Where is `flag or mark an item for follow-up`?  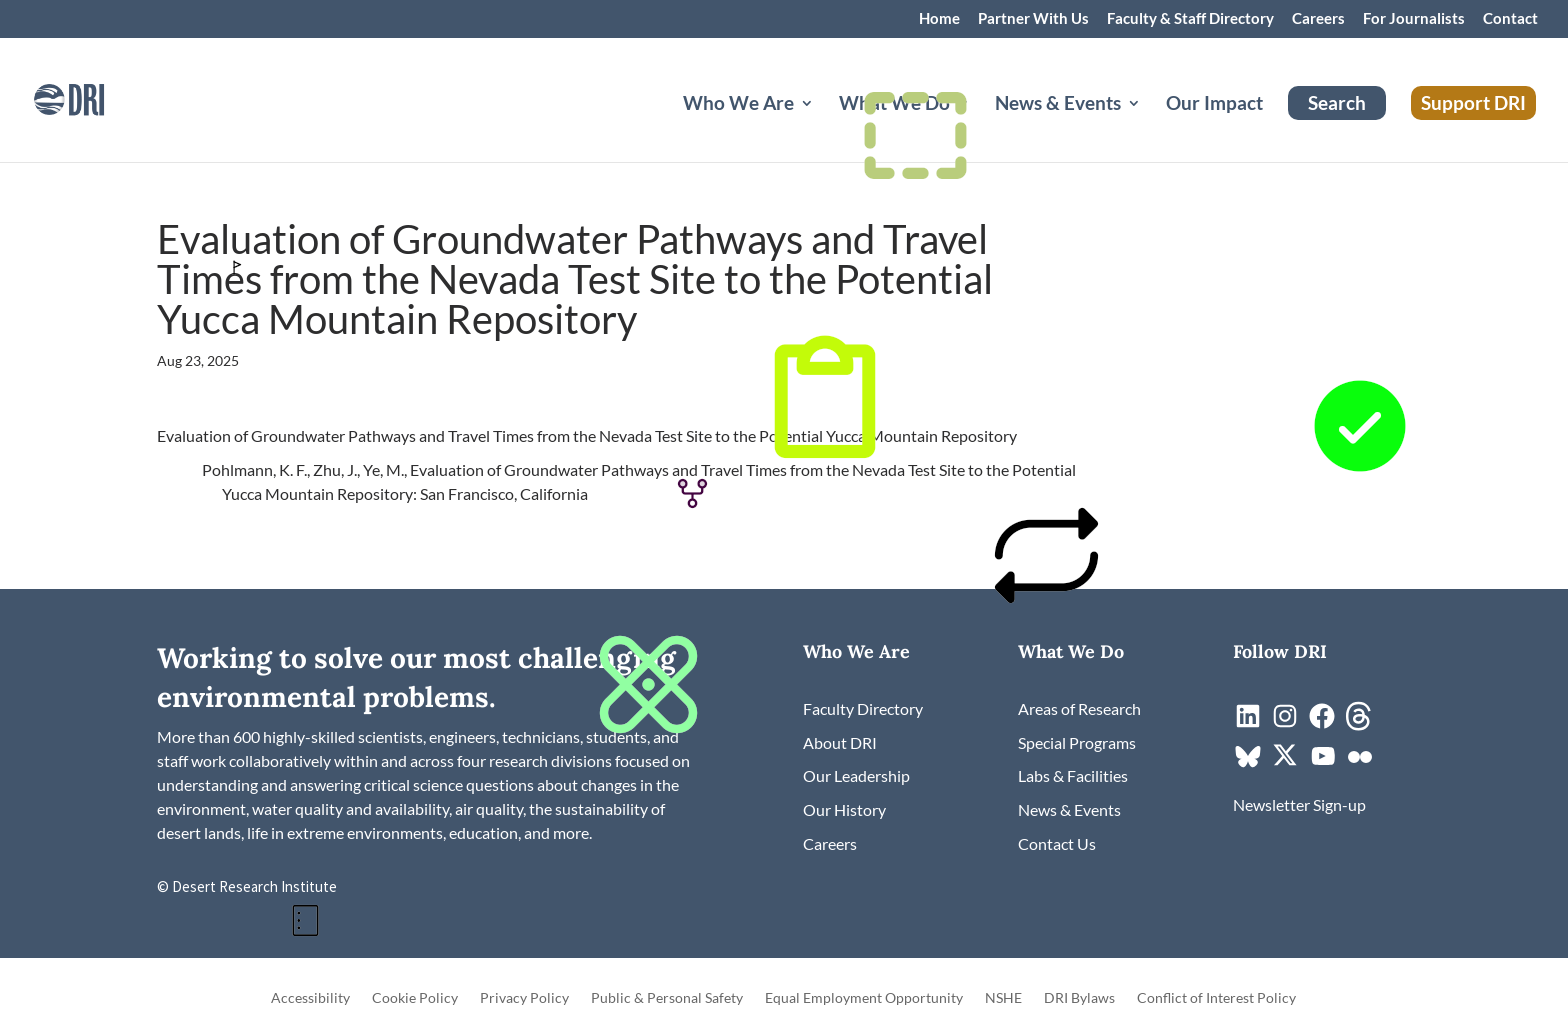
flag or mark an item for follow-up is located at coordinates (235, 267).